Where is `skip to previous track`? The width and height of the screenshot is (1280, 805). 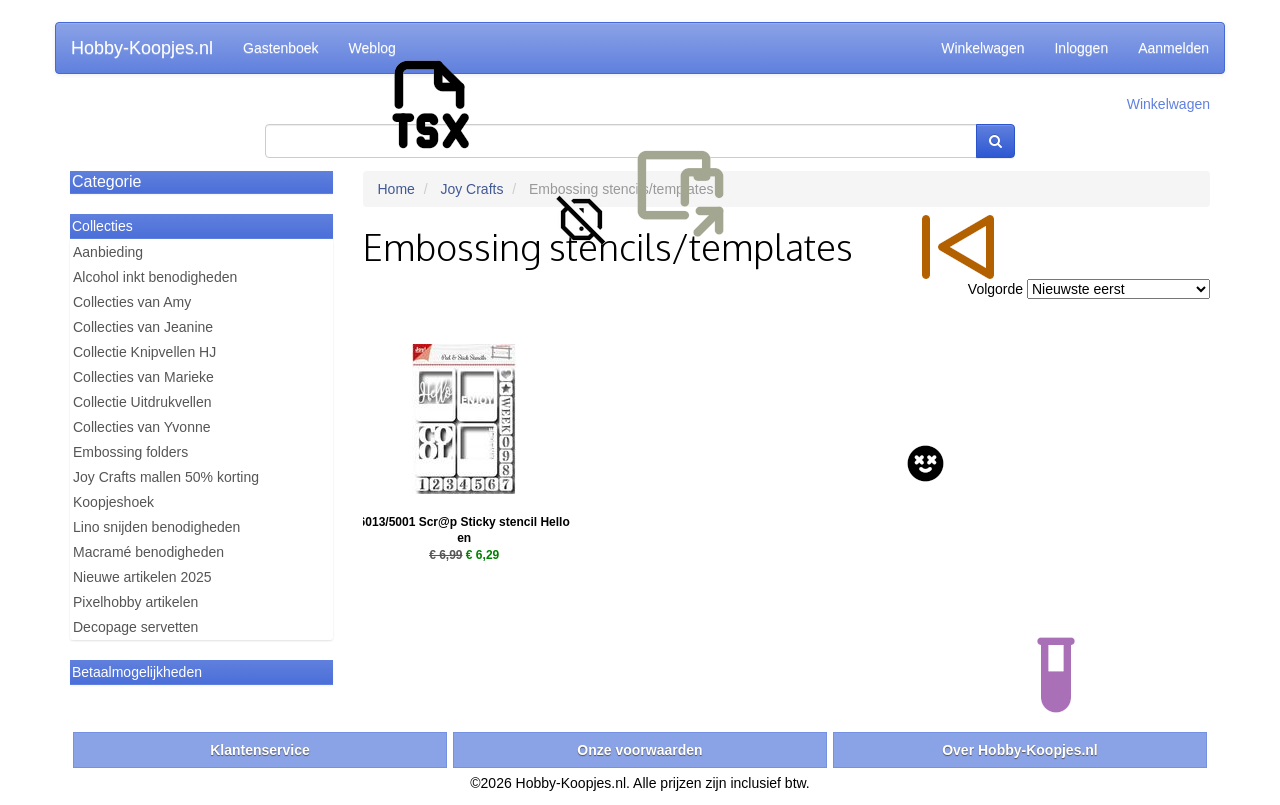 skip to previous track is located at coordinates (958, 247).